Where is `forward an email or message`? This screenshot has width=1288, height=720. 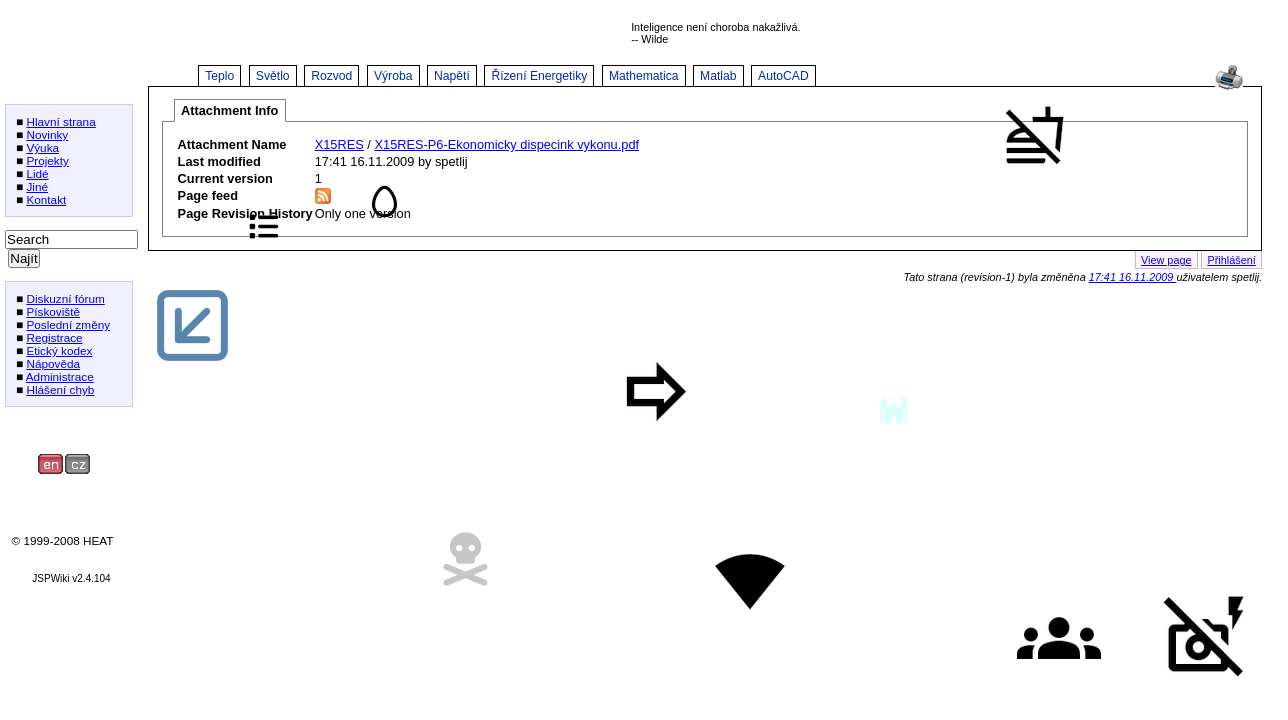 forward an email or message is located at coordinates (656, 391).